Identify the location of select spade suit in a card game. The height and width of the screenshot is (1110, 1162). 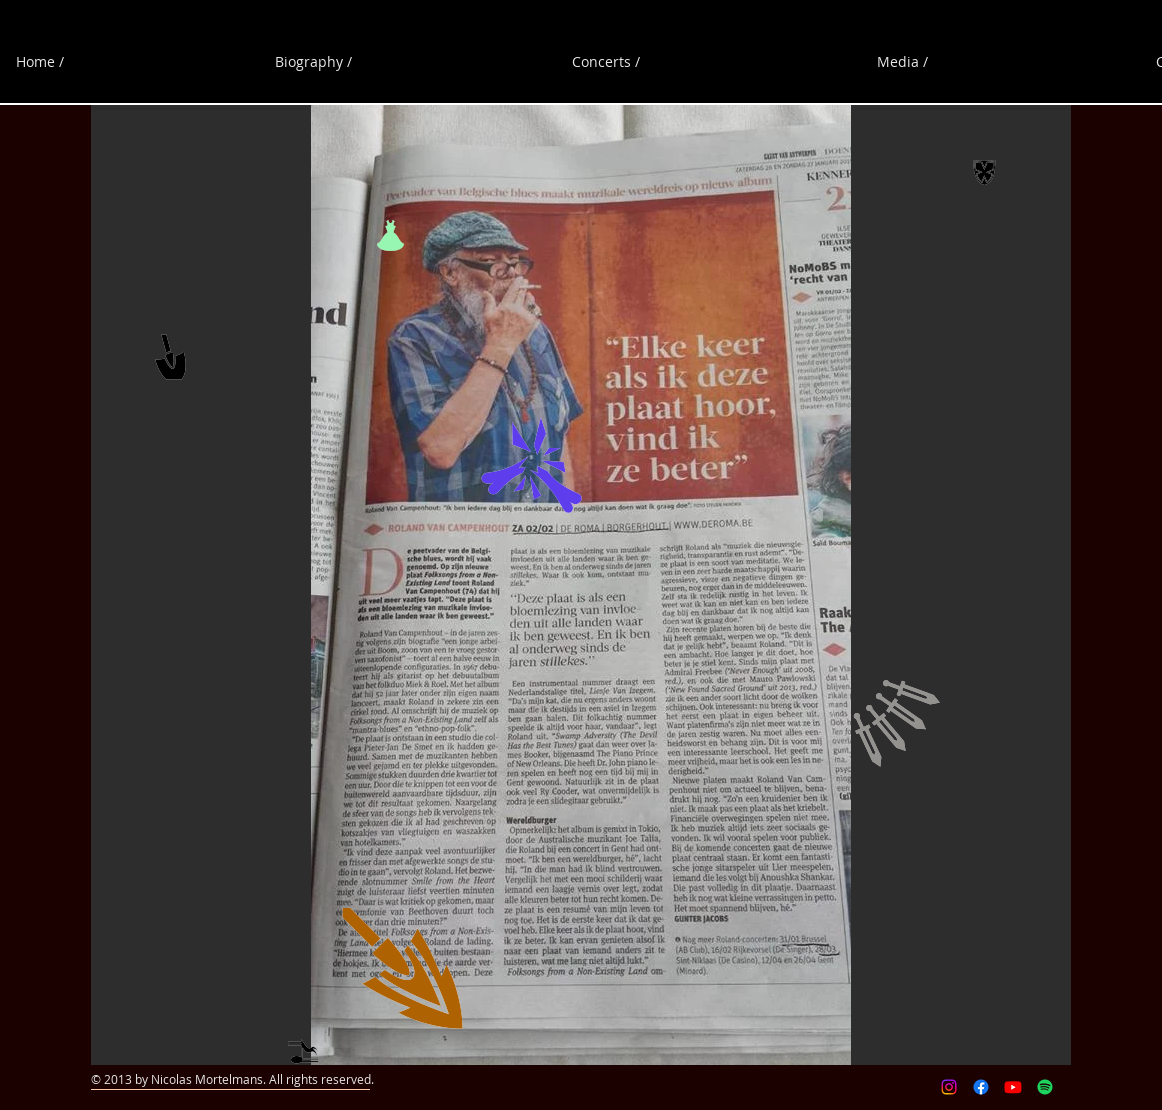
(169, 357).